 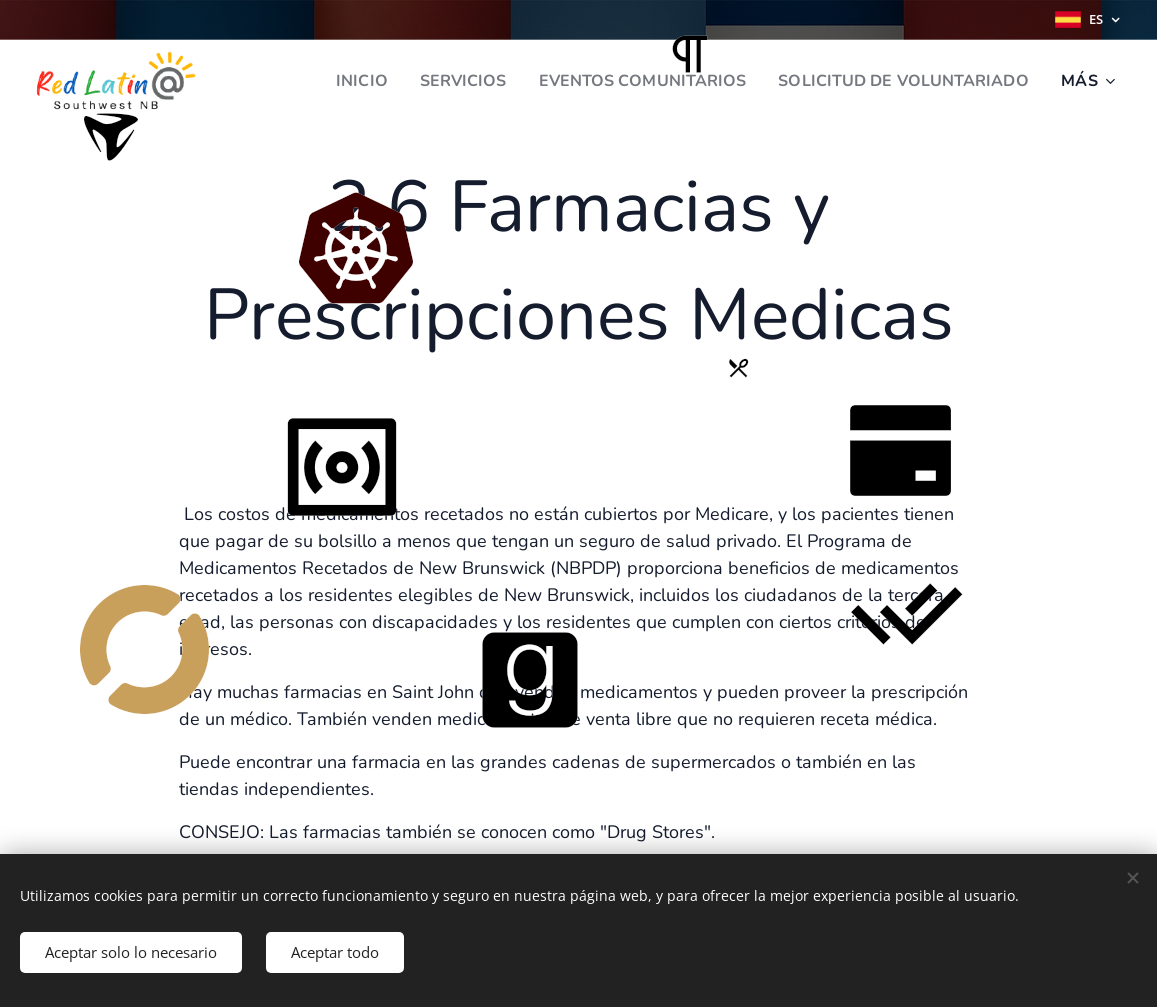 I want to click on open rustdesk remote desktop application, so click(x=144, y=649).